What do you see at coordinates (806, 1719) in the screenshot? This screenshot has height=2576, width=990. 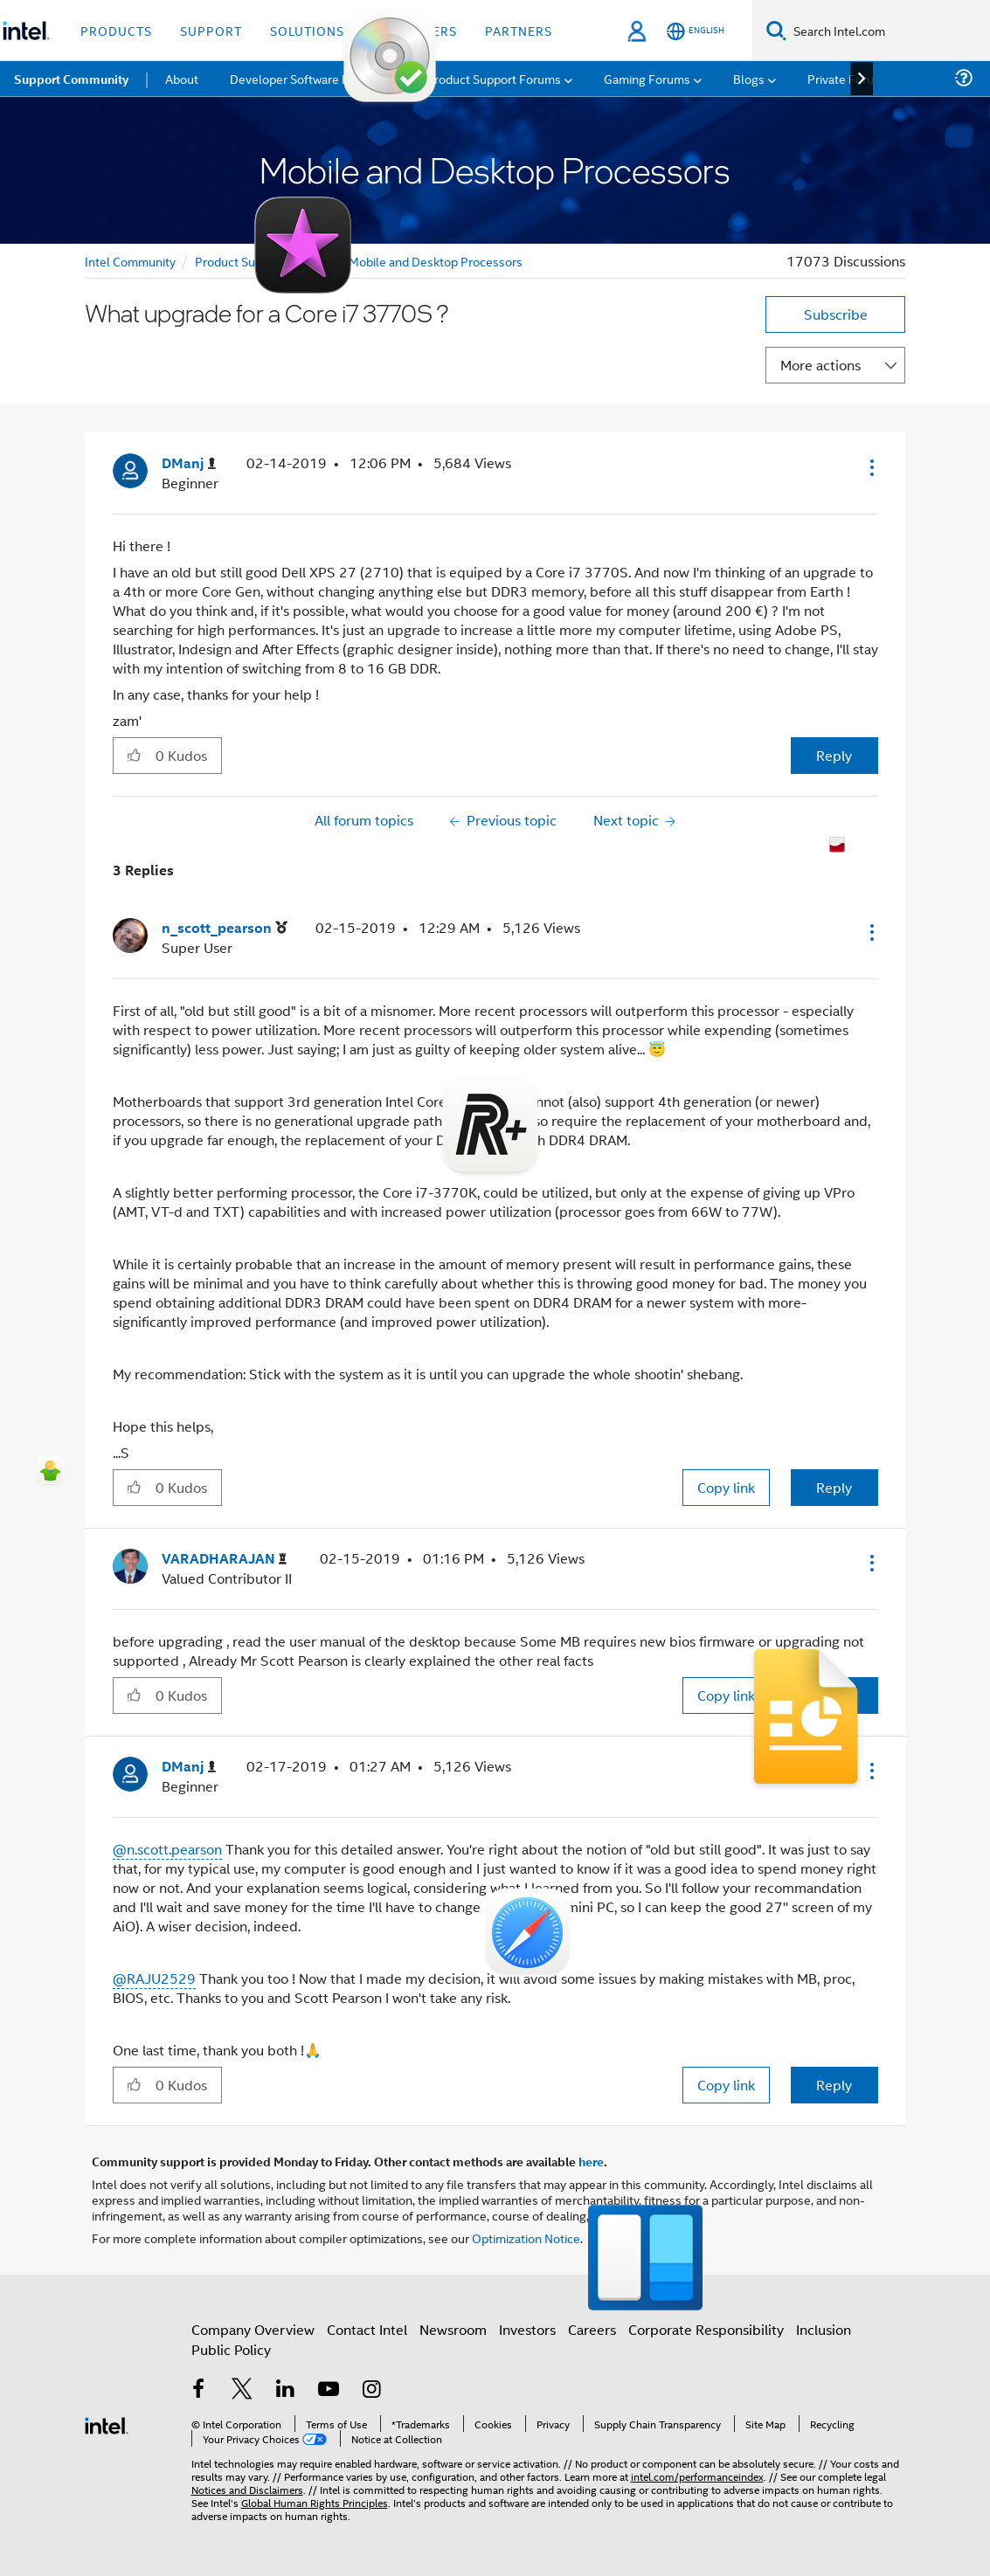 I see `a google slides presentation file` at bounding box center [806, 1719].